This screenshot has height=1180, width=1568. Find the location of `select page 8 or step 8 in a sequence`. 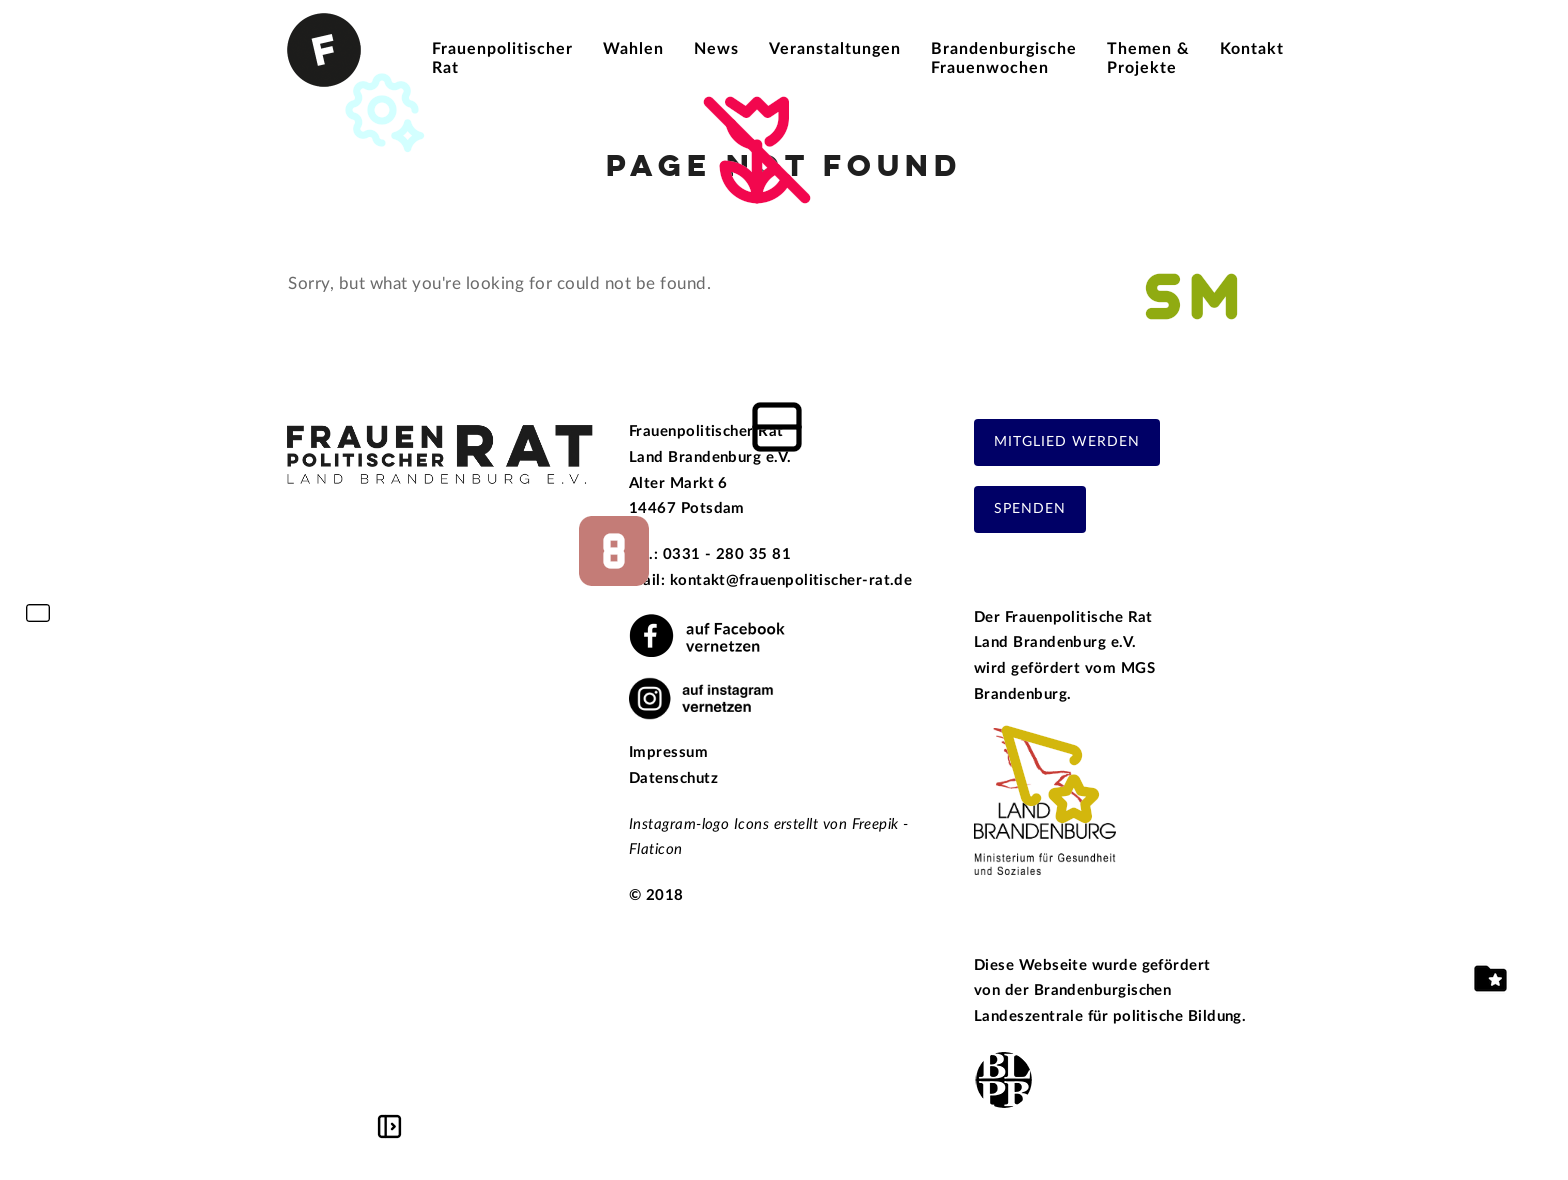

select page 8 or step 8 in a sequence is located at coordinates (614, 551).